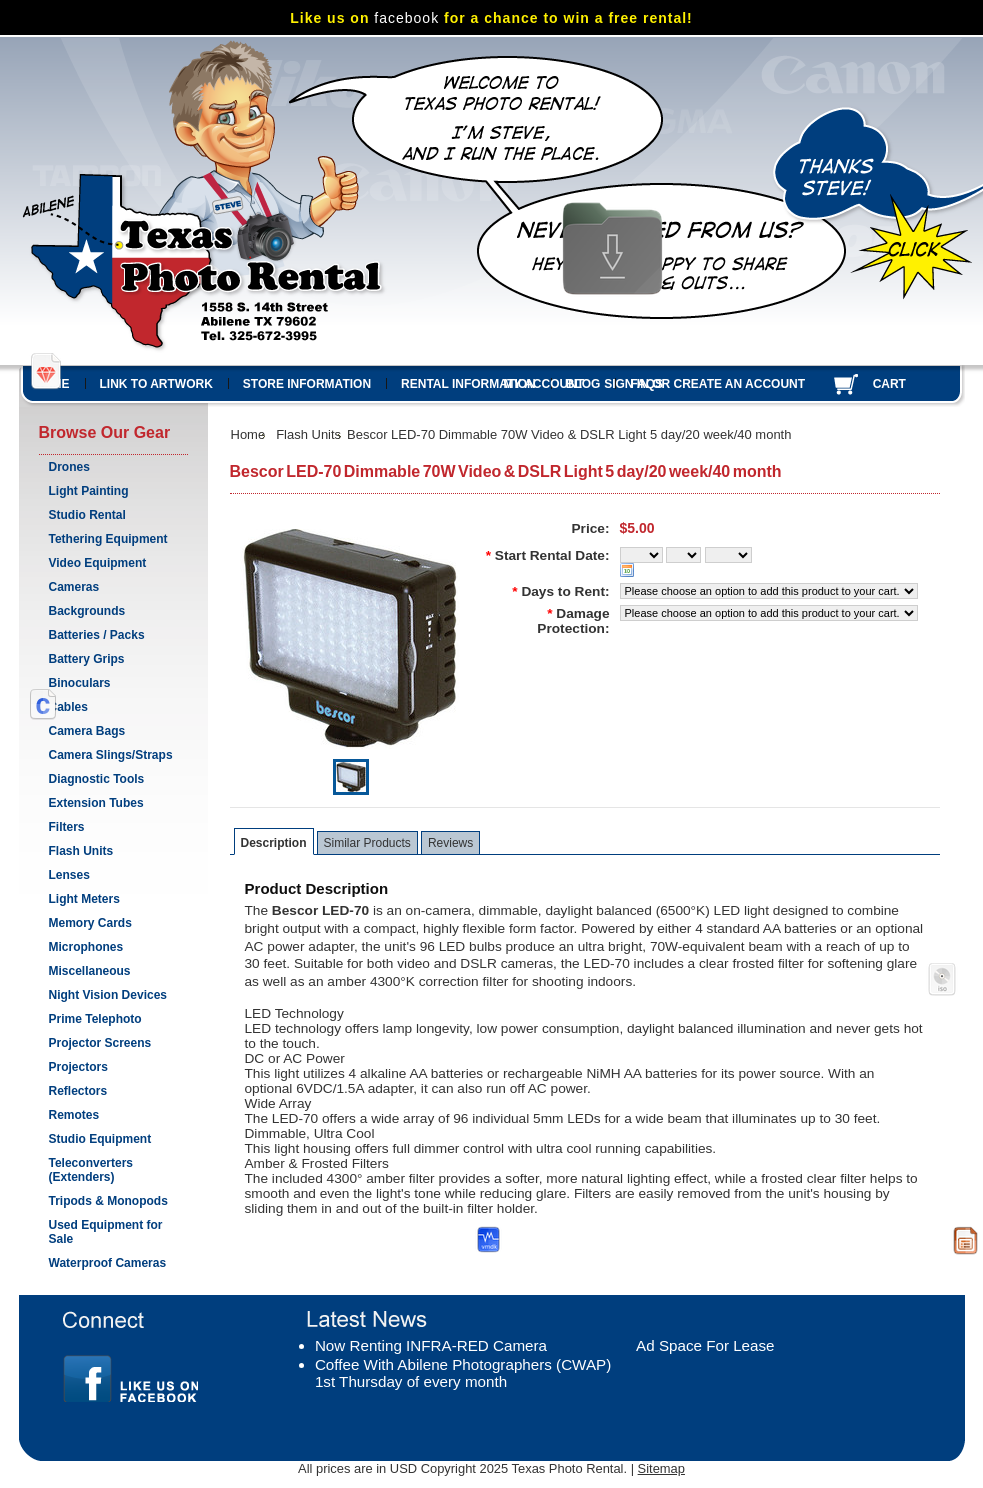 This screenshot has height=1488, width=983. I want to click on open downloads folder, so click(612, 248).